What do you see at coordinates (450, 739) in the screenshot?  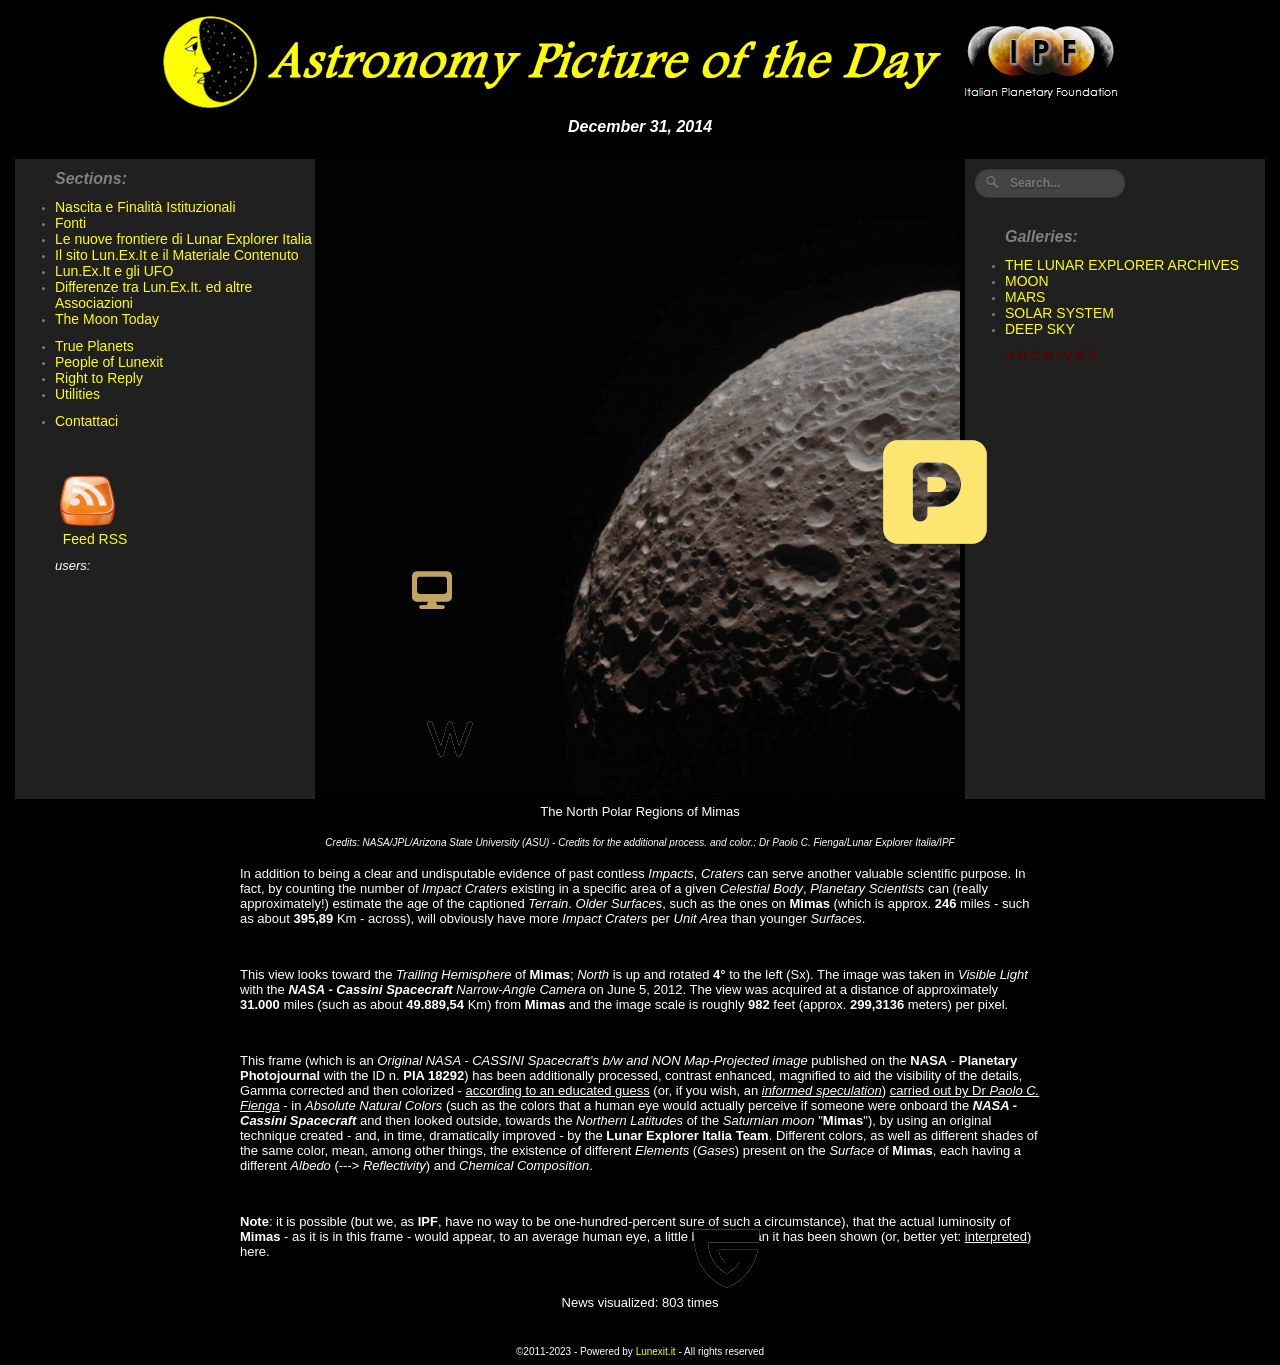 I see `represents the letter "w" in text or keyboard input` at bounding box center [450, 739].